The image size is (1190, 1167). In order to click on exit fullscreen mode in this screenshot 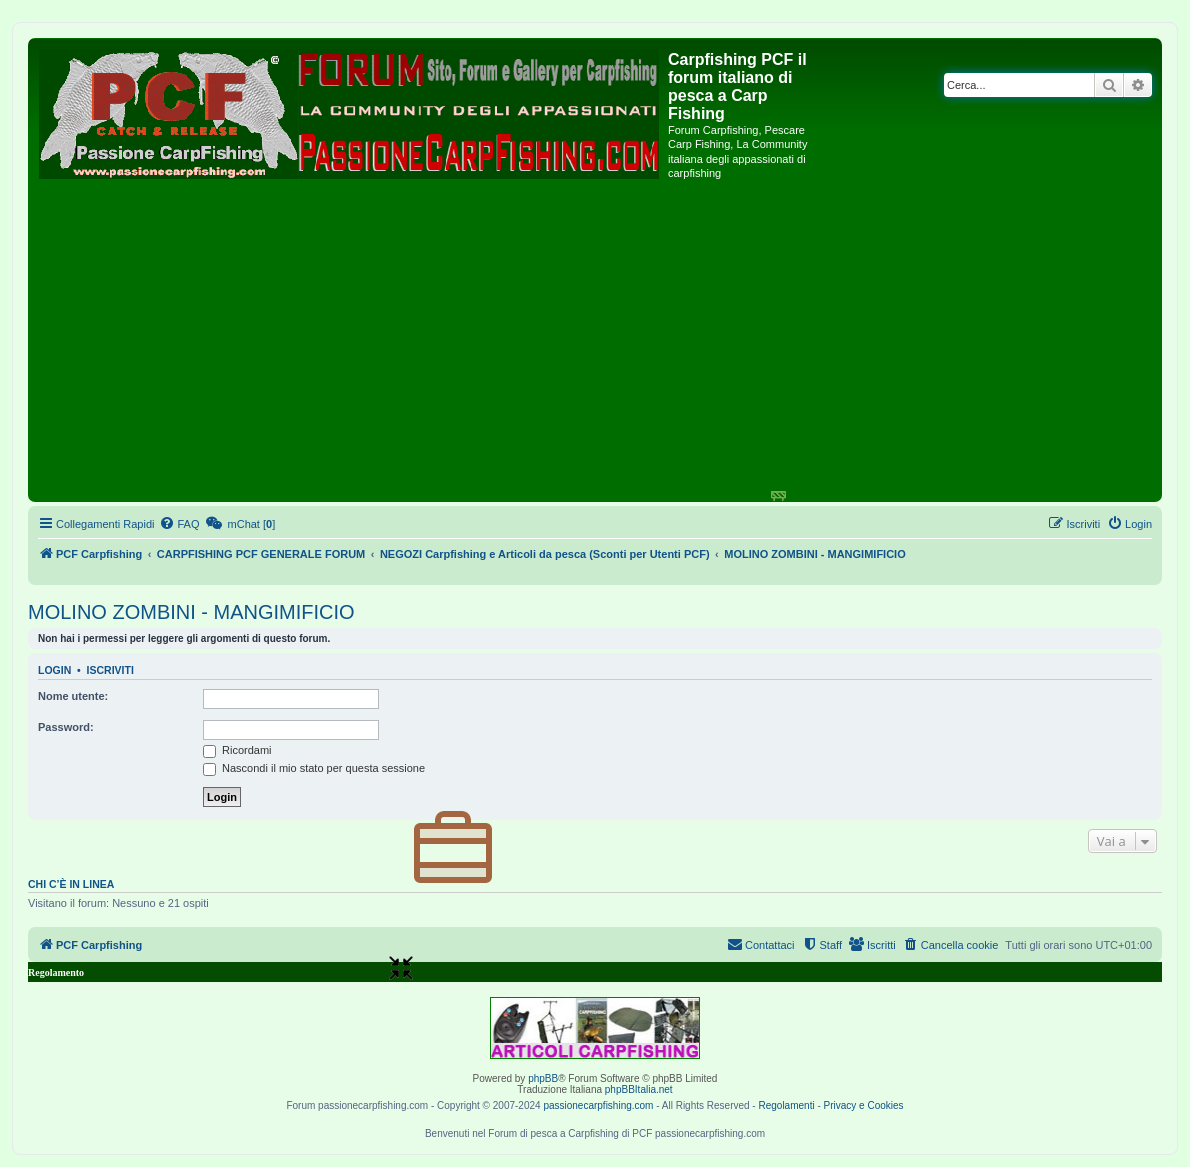, I will do `click(401, 968)`.